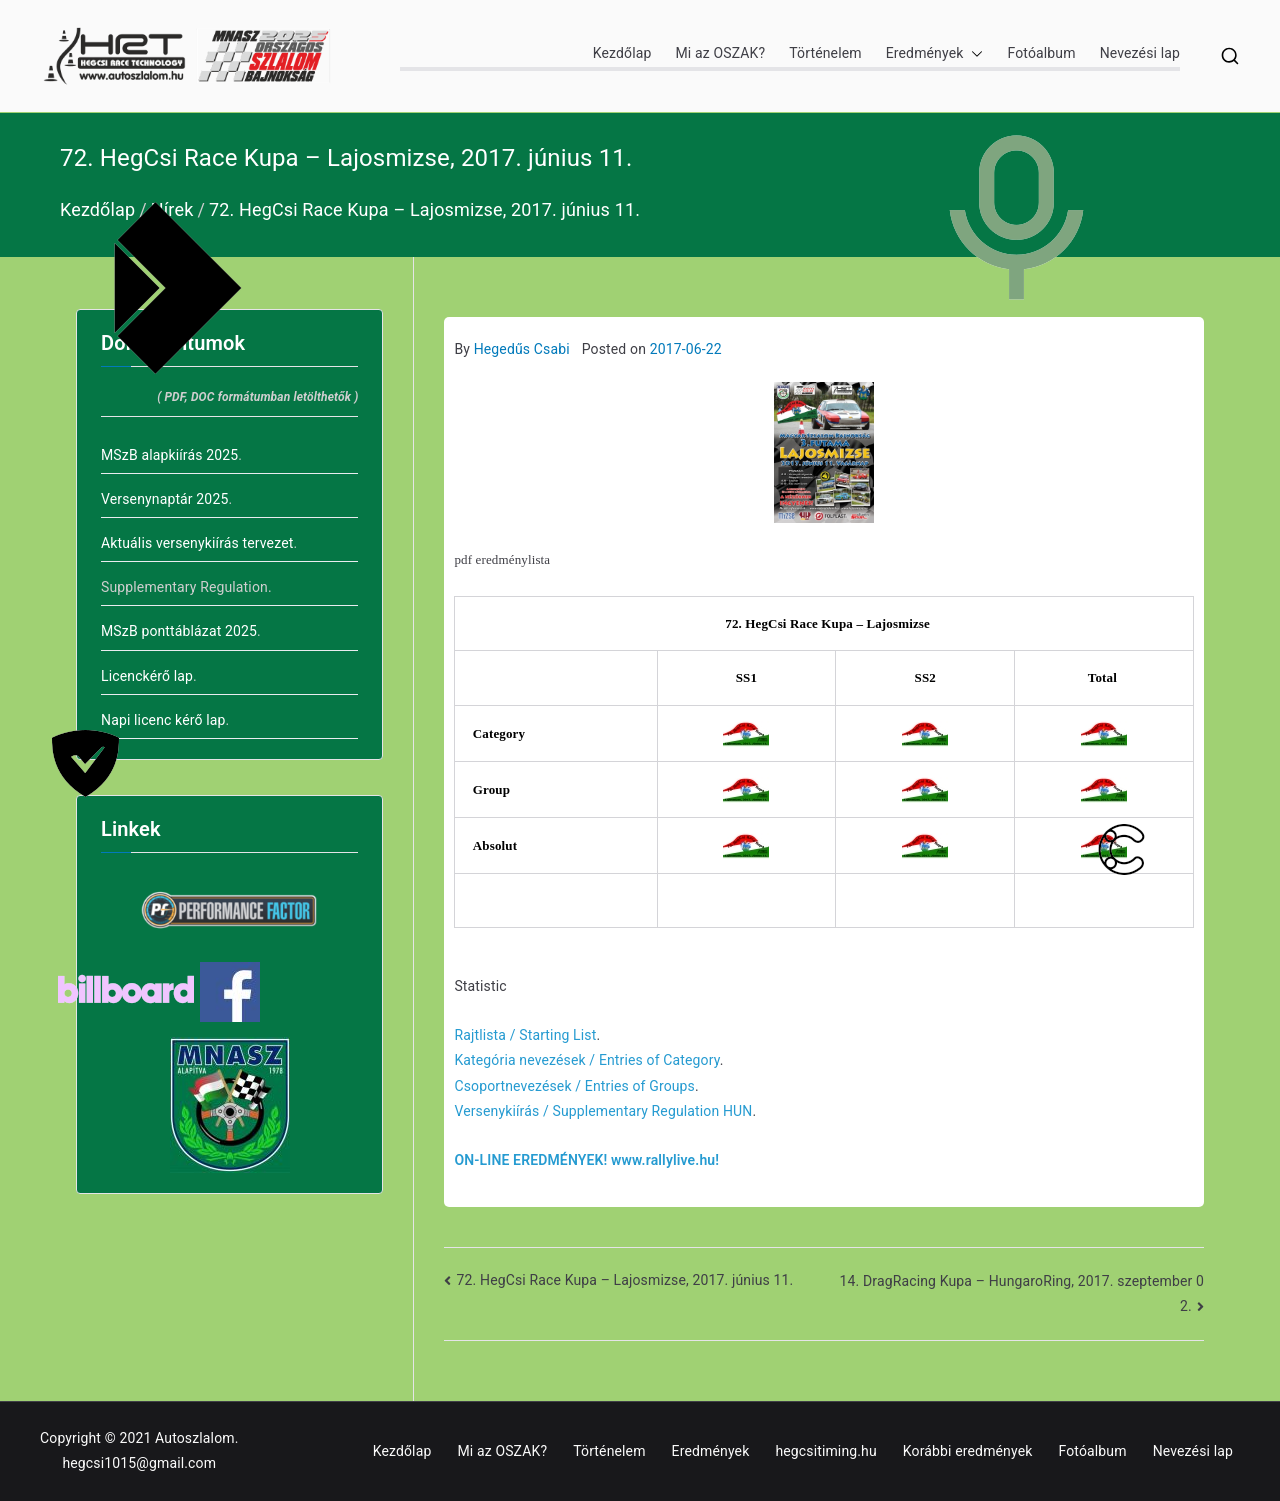 The width and height of the screenshot is (1280, 1501). Describe the element at coordinates (85, 763) in the screenshot. I see `open AdGuard ad-blocking settings` at that location.